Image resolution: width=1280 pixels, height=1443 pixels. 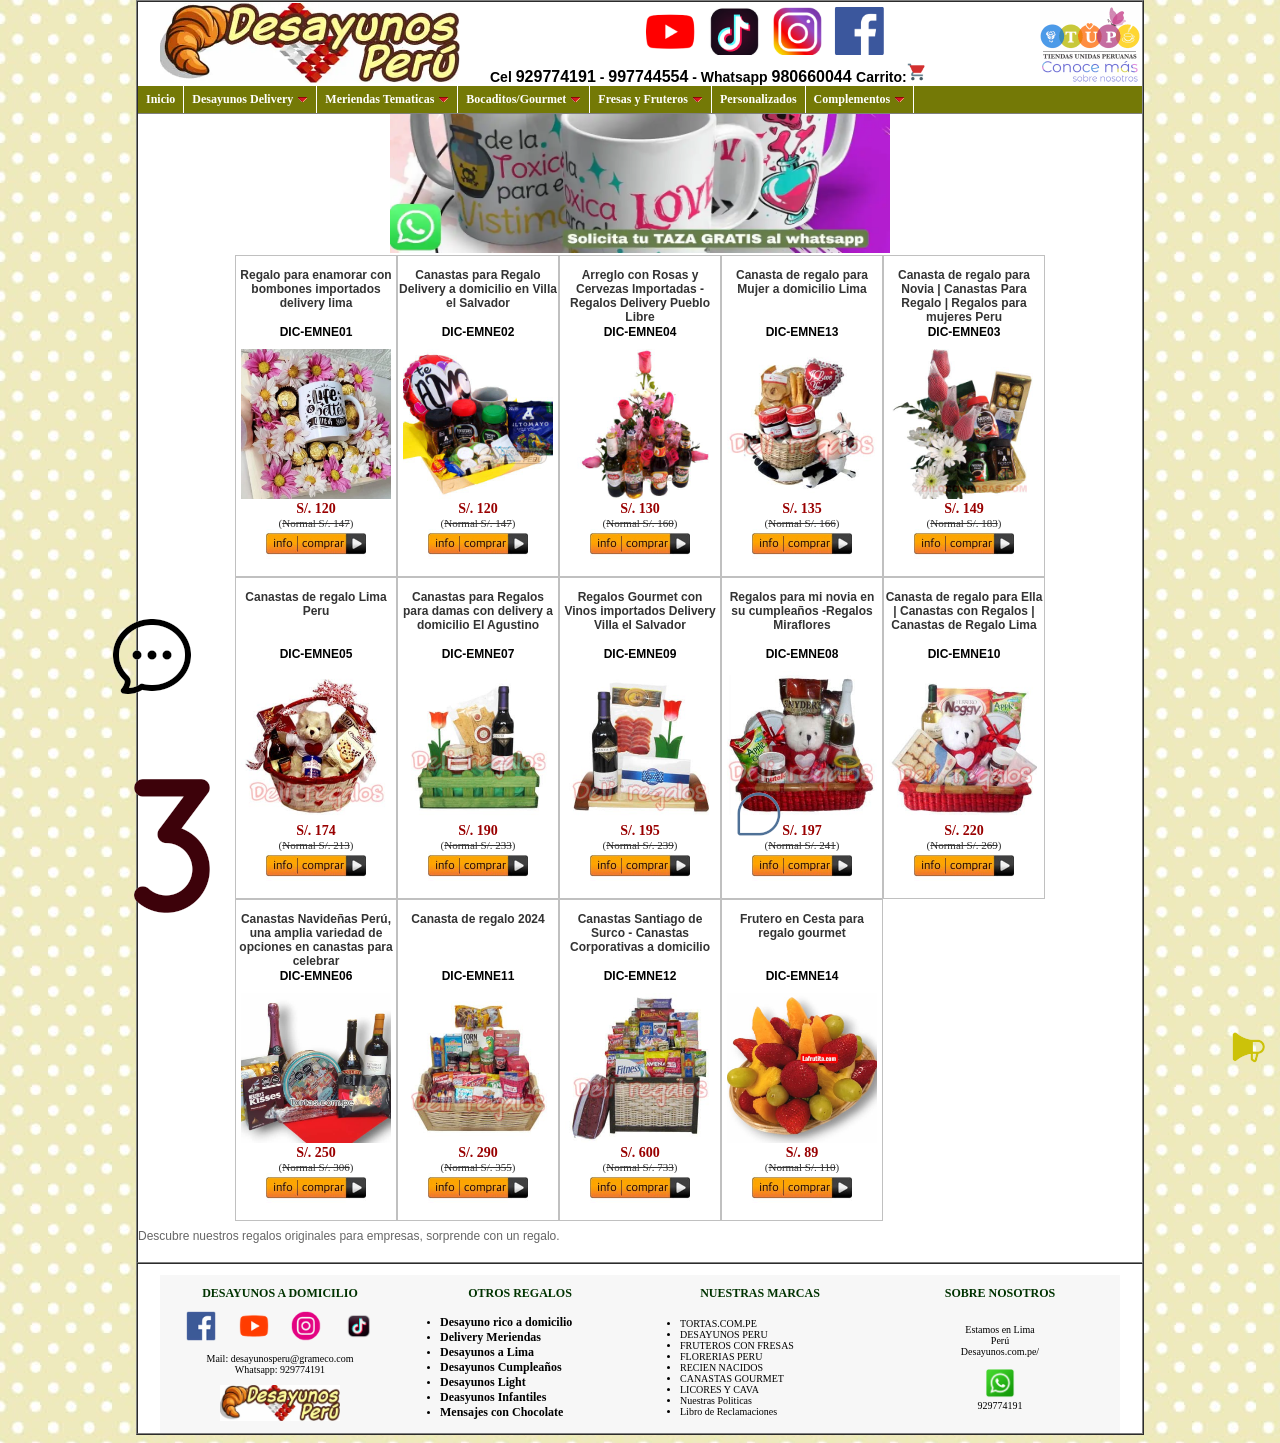 I want to click on open chat or messaging, so click(x=758, y=815).